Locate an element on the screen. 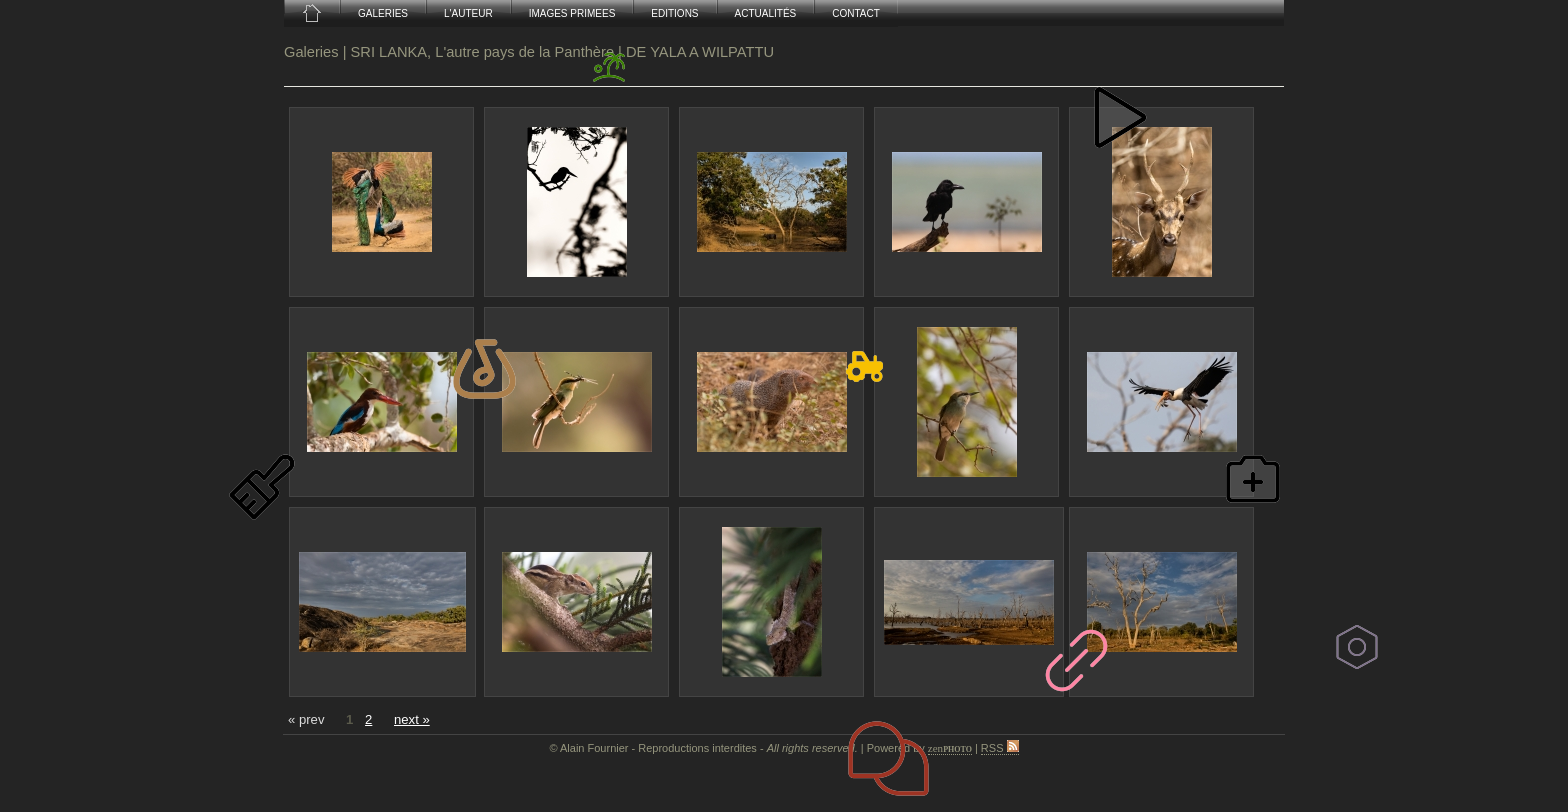  add a new photo is located at coordinates (1253, 480).